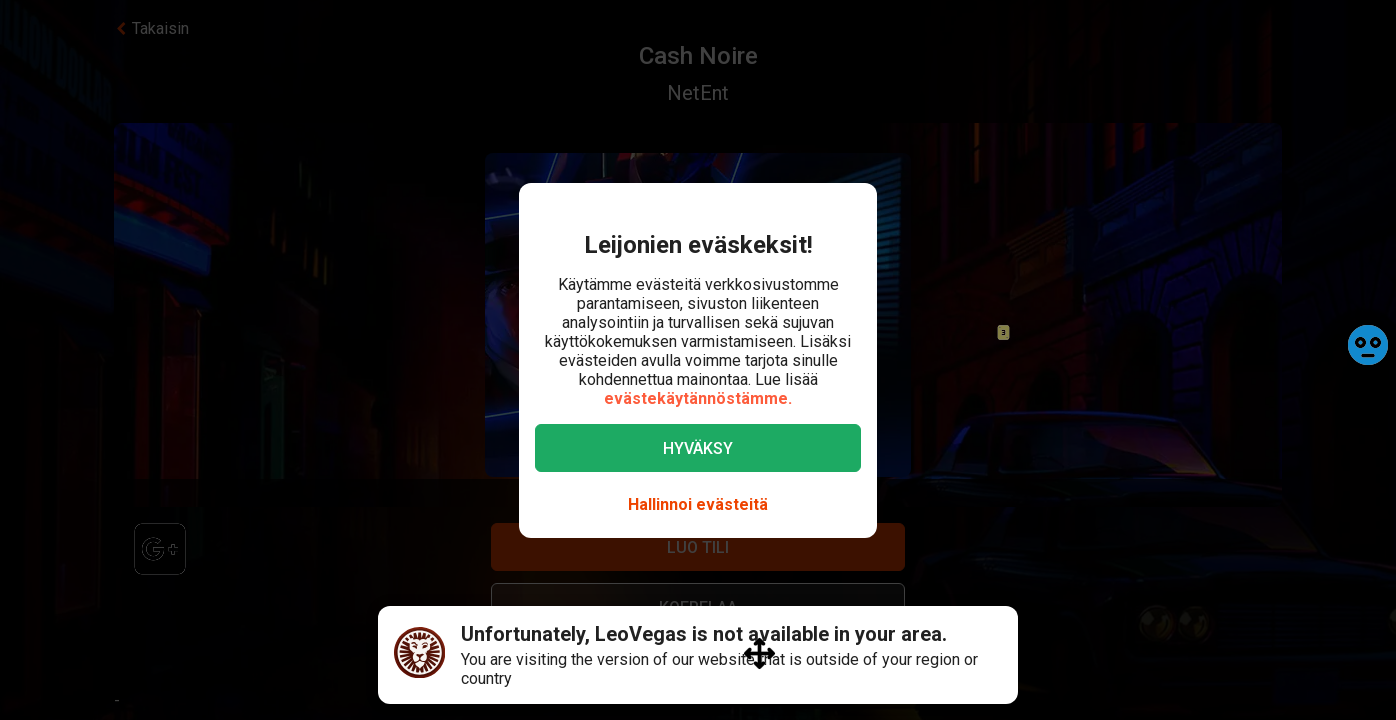 The width and height of the screenshot is (1396, 720). I want to click on google+ social media link, so click(160, 549).